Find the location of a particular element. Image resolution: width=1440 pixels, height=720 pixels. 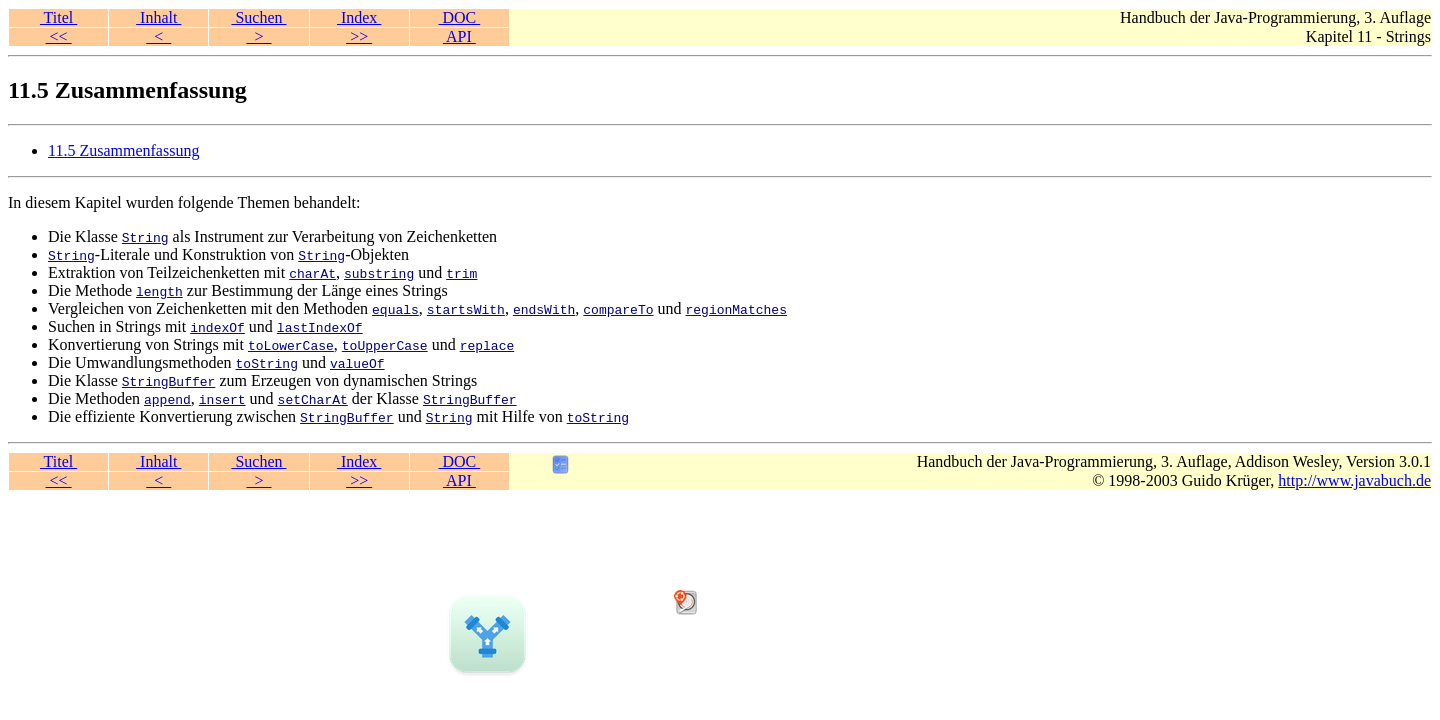

open junction app for choosing which app opens links is located at coordinates (487, 634).